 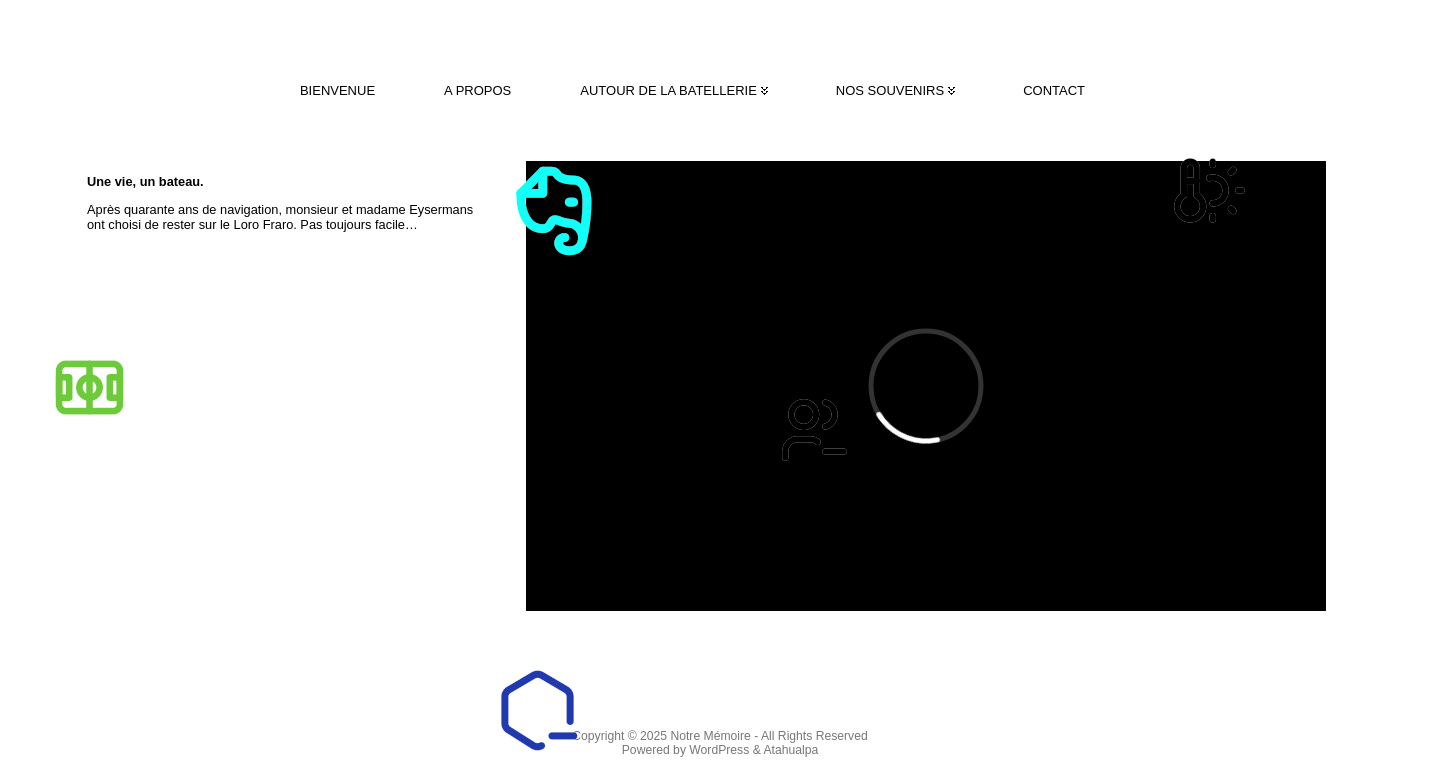 I want to click on remove a member from the group, so click(x=813, y=430).